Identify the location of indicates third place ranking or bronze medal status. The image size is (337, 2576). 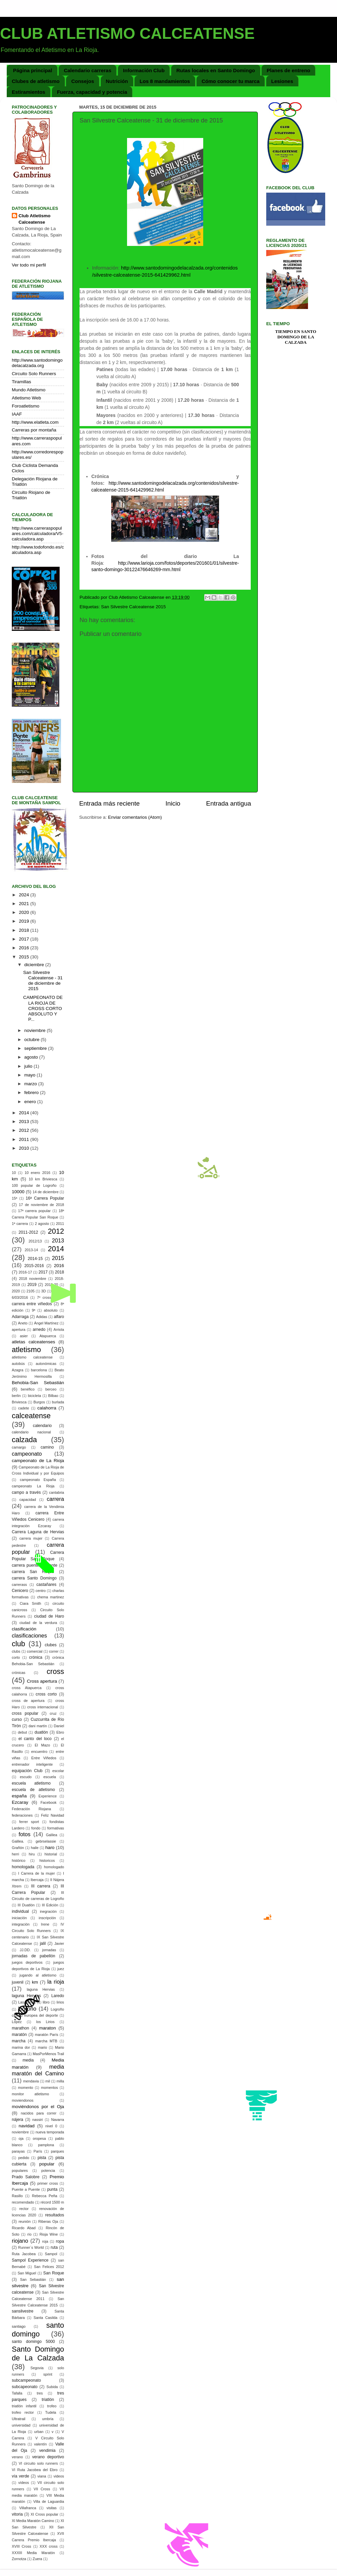
(268, 1916).